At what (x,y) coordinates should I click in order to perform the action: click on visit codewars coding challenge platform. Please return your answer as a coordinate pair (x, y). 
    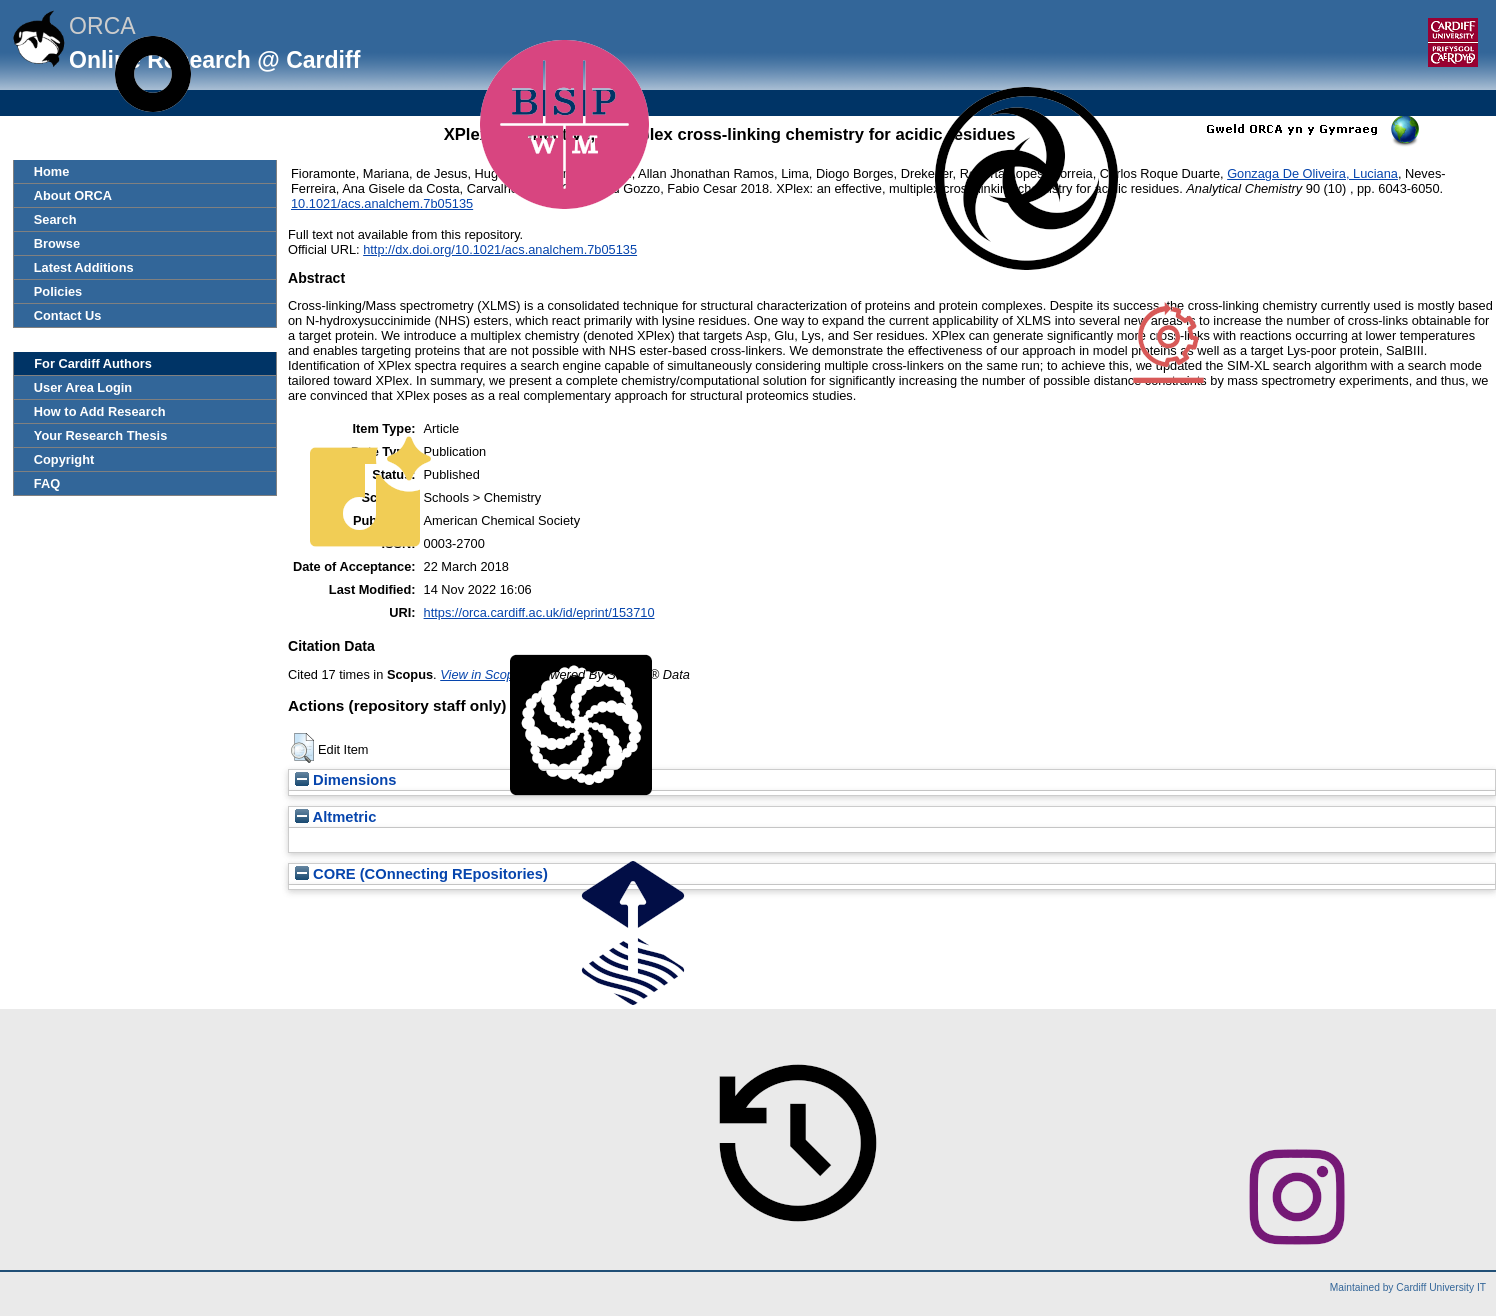
    Looking at the image, I should click on (581, 725).